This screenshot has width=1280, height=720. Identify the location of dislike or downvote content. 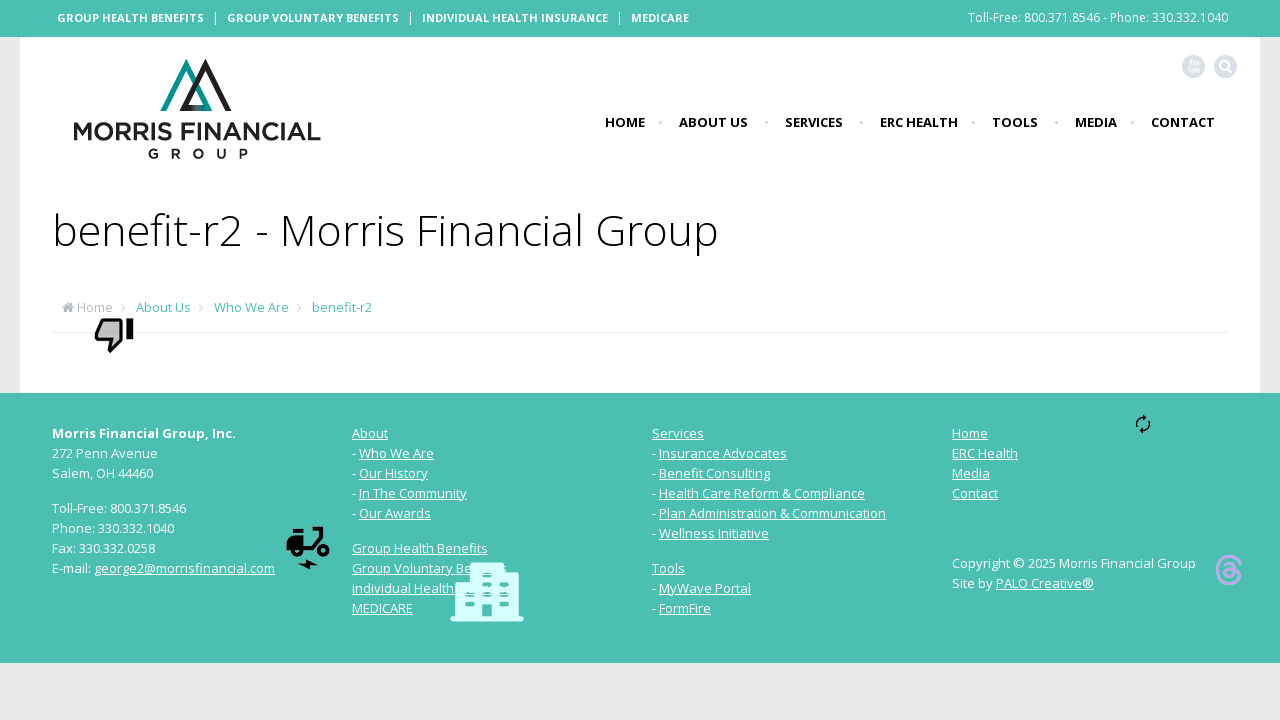
(114, 334).